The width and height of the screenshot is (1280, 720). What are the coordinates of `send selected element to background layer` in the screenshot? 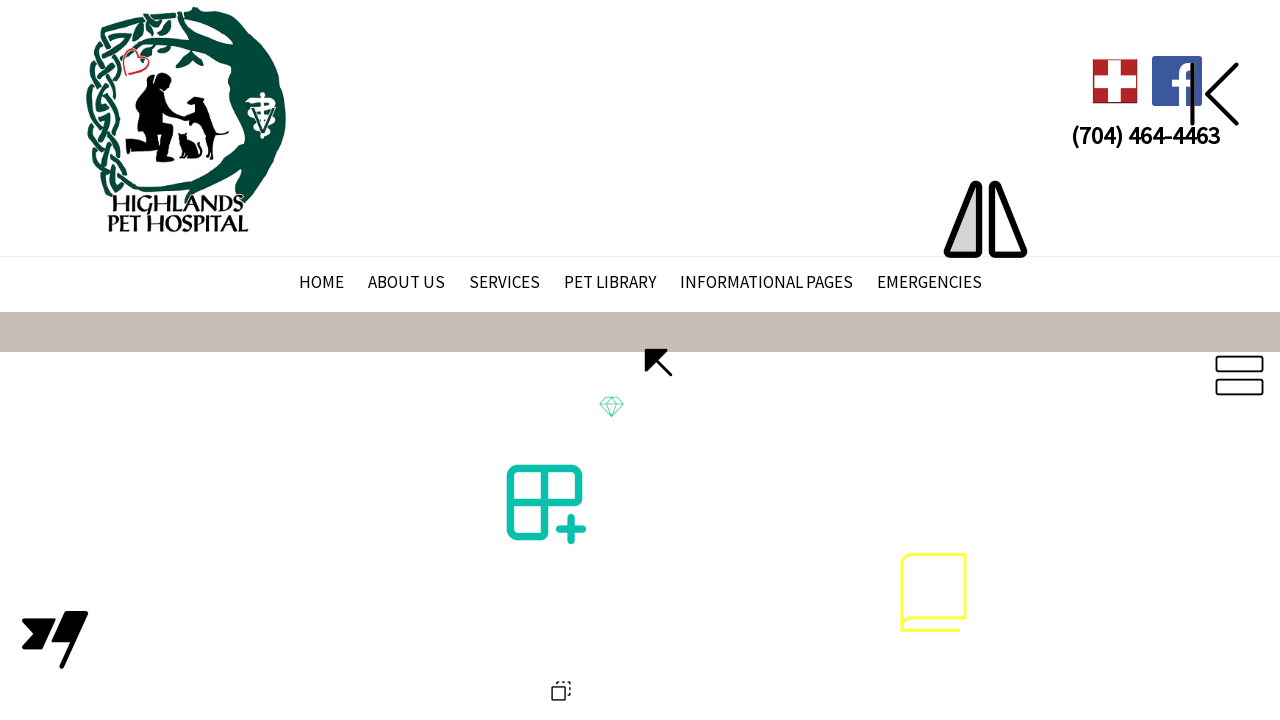 It's located at (561, 691).